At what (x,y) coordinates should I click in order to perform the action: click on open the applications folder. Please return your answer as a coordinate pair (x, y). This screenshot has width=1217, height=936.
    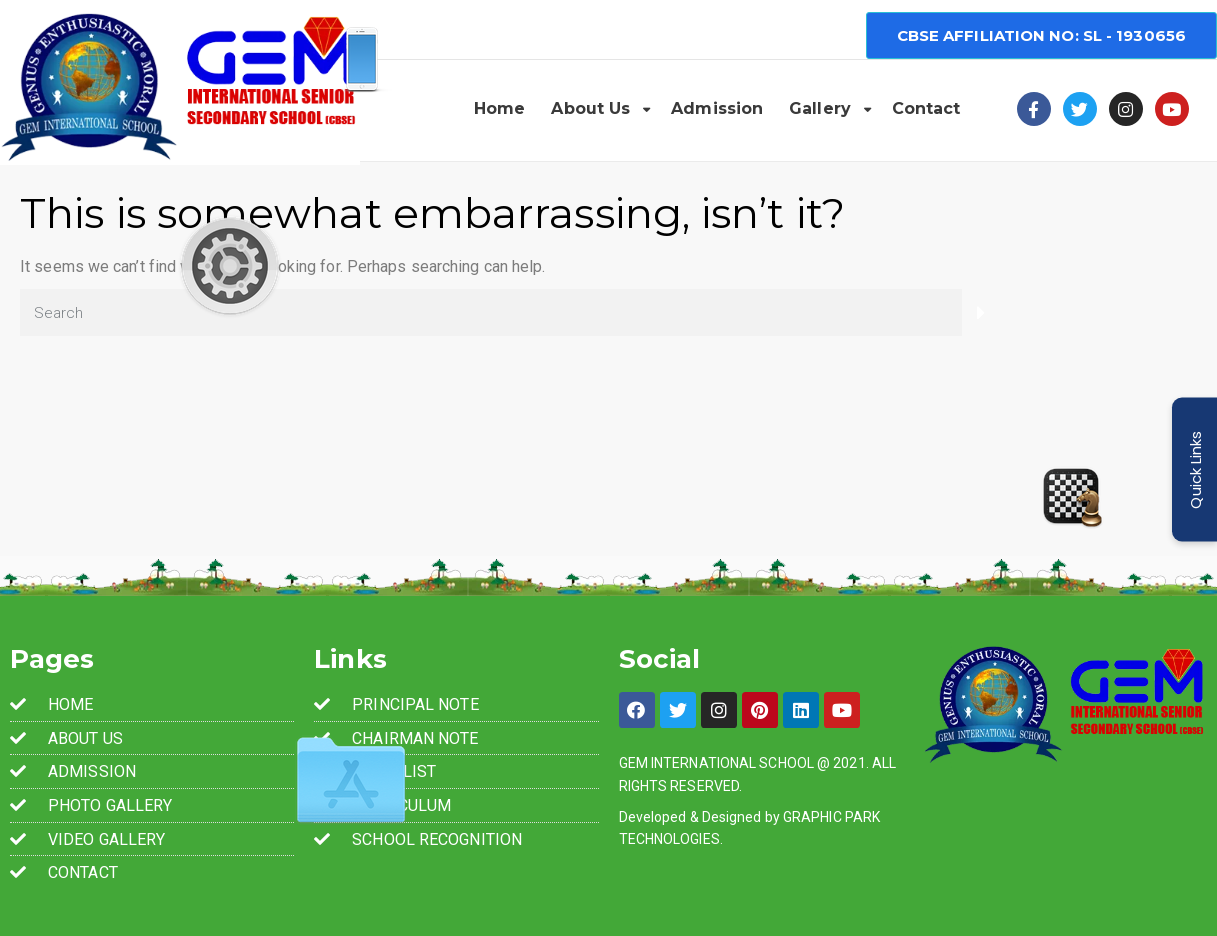
    Looking at the image, I should click on (351, 780).